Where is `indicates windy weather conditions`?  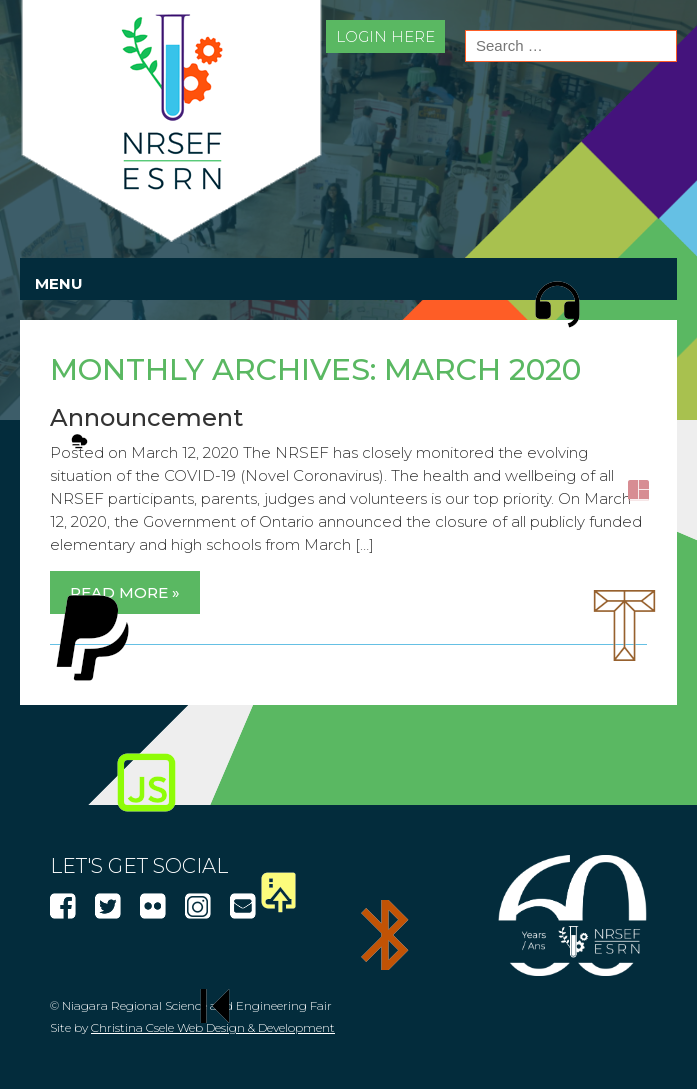 indicates windy weather conditions is located at coordinates (79, 440).